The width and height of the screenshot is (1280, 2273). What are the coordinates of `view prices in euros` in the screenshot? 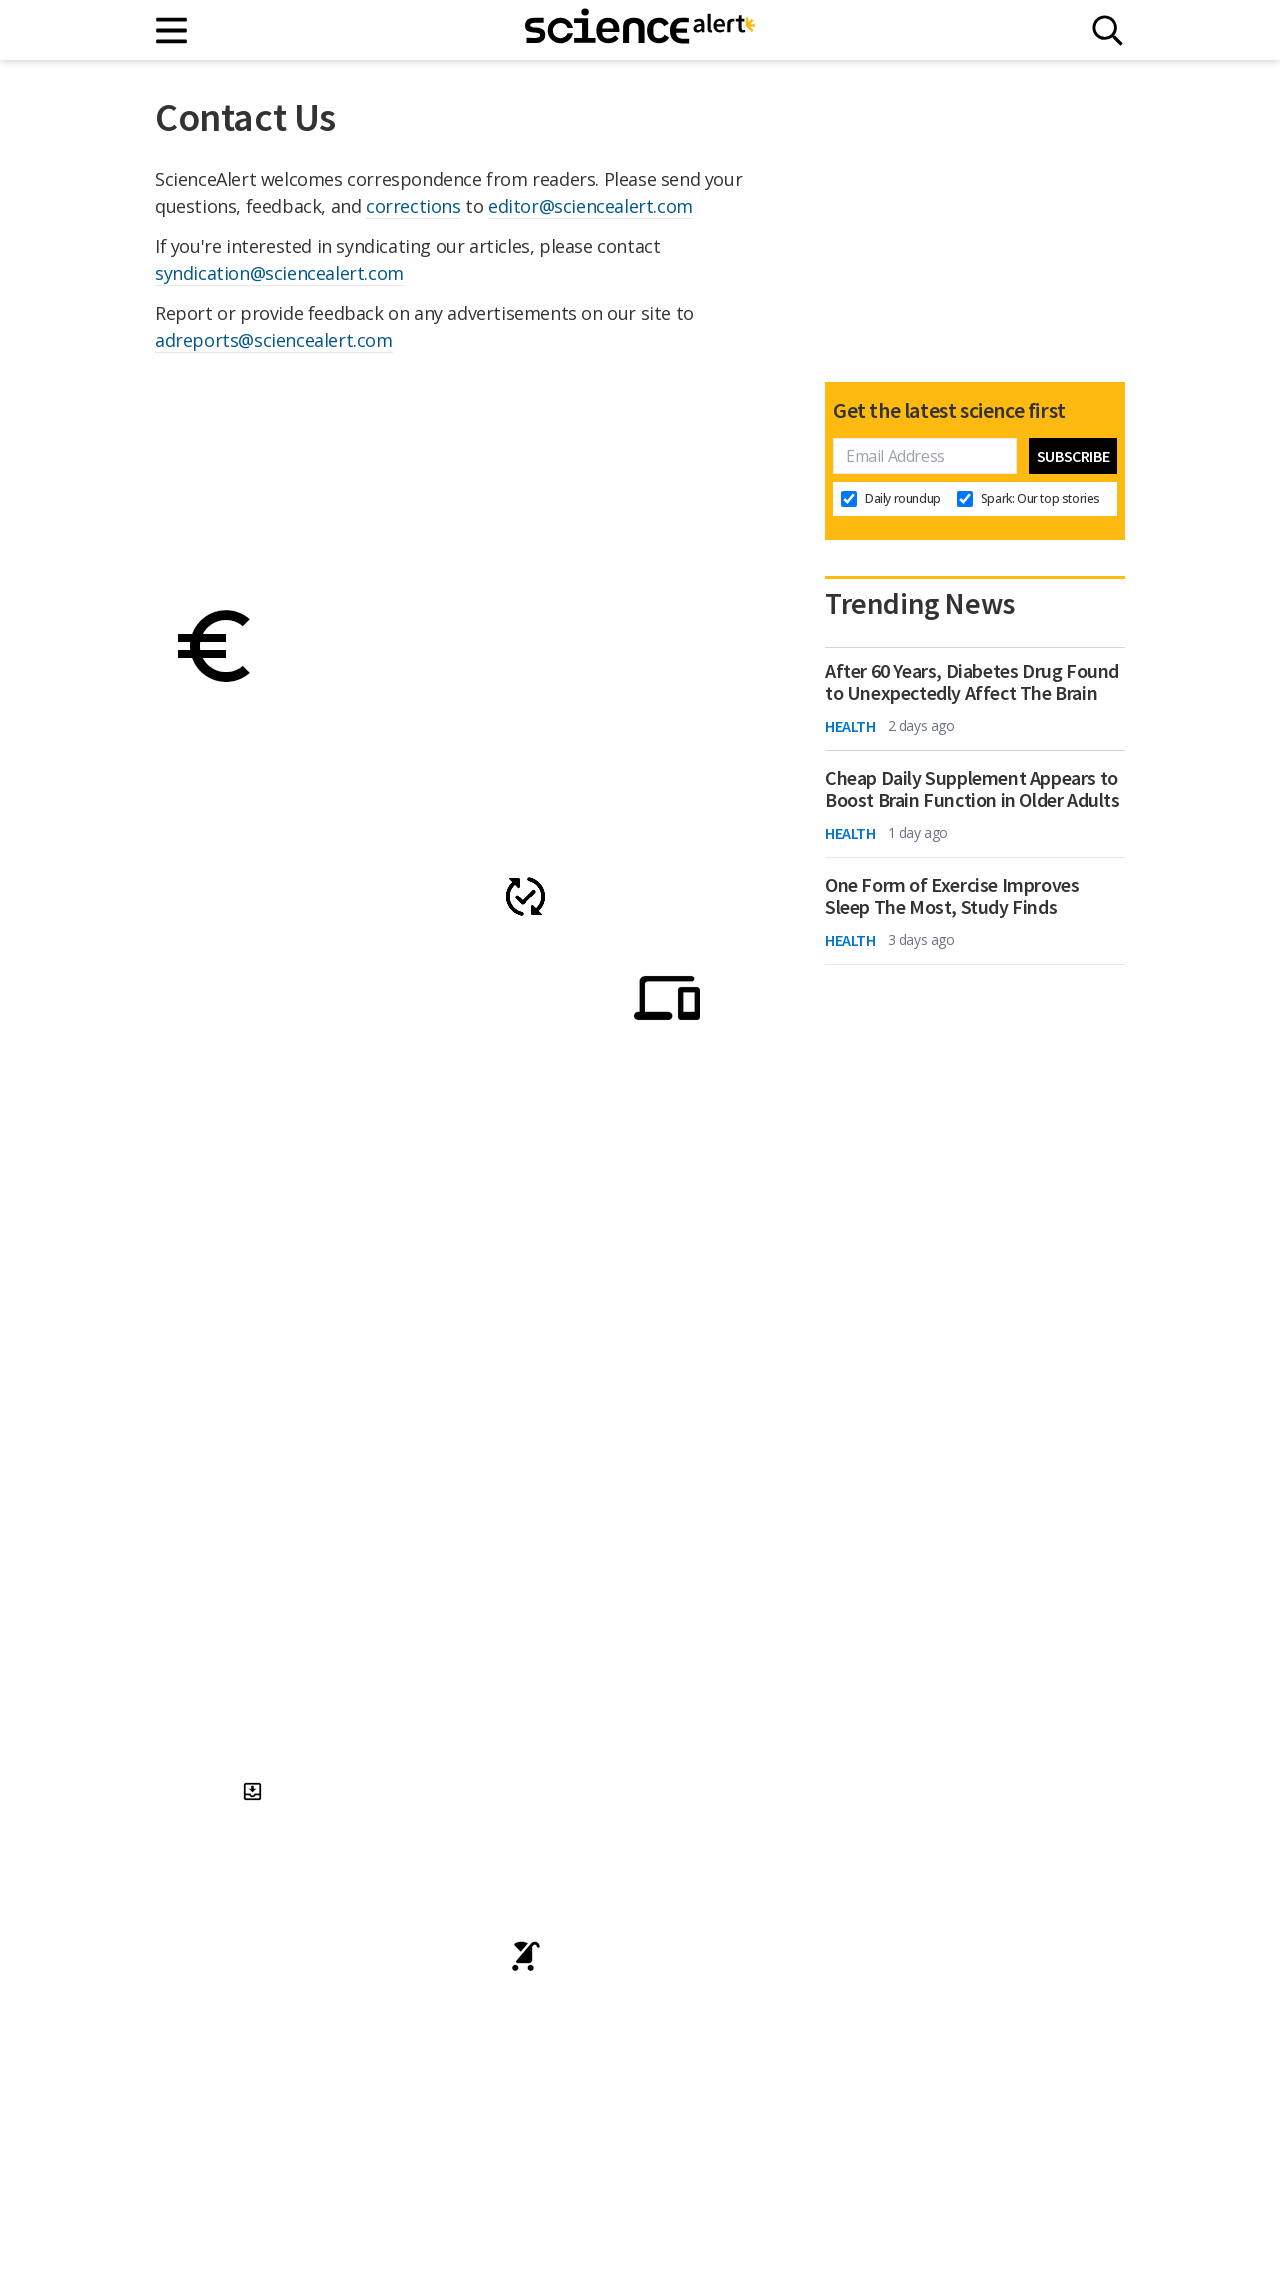 It's located at (214, 646).